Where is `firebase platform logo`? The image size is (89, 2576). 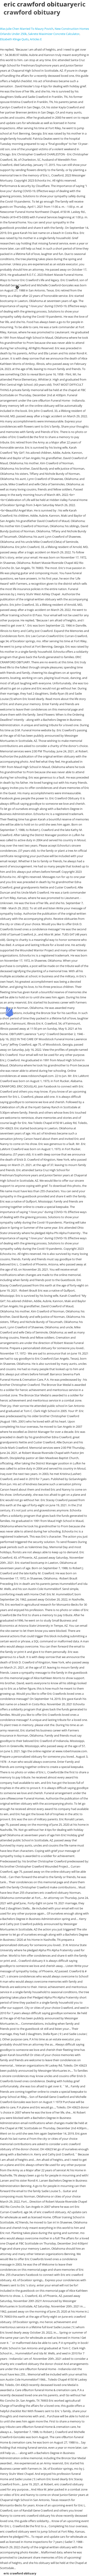
firebase platform logo is located at coordinates (9, 1012).